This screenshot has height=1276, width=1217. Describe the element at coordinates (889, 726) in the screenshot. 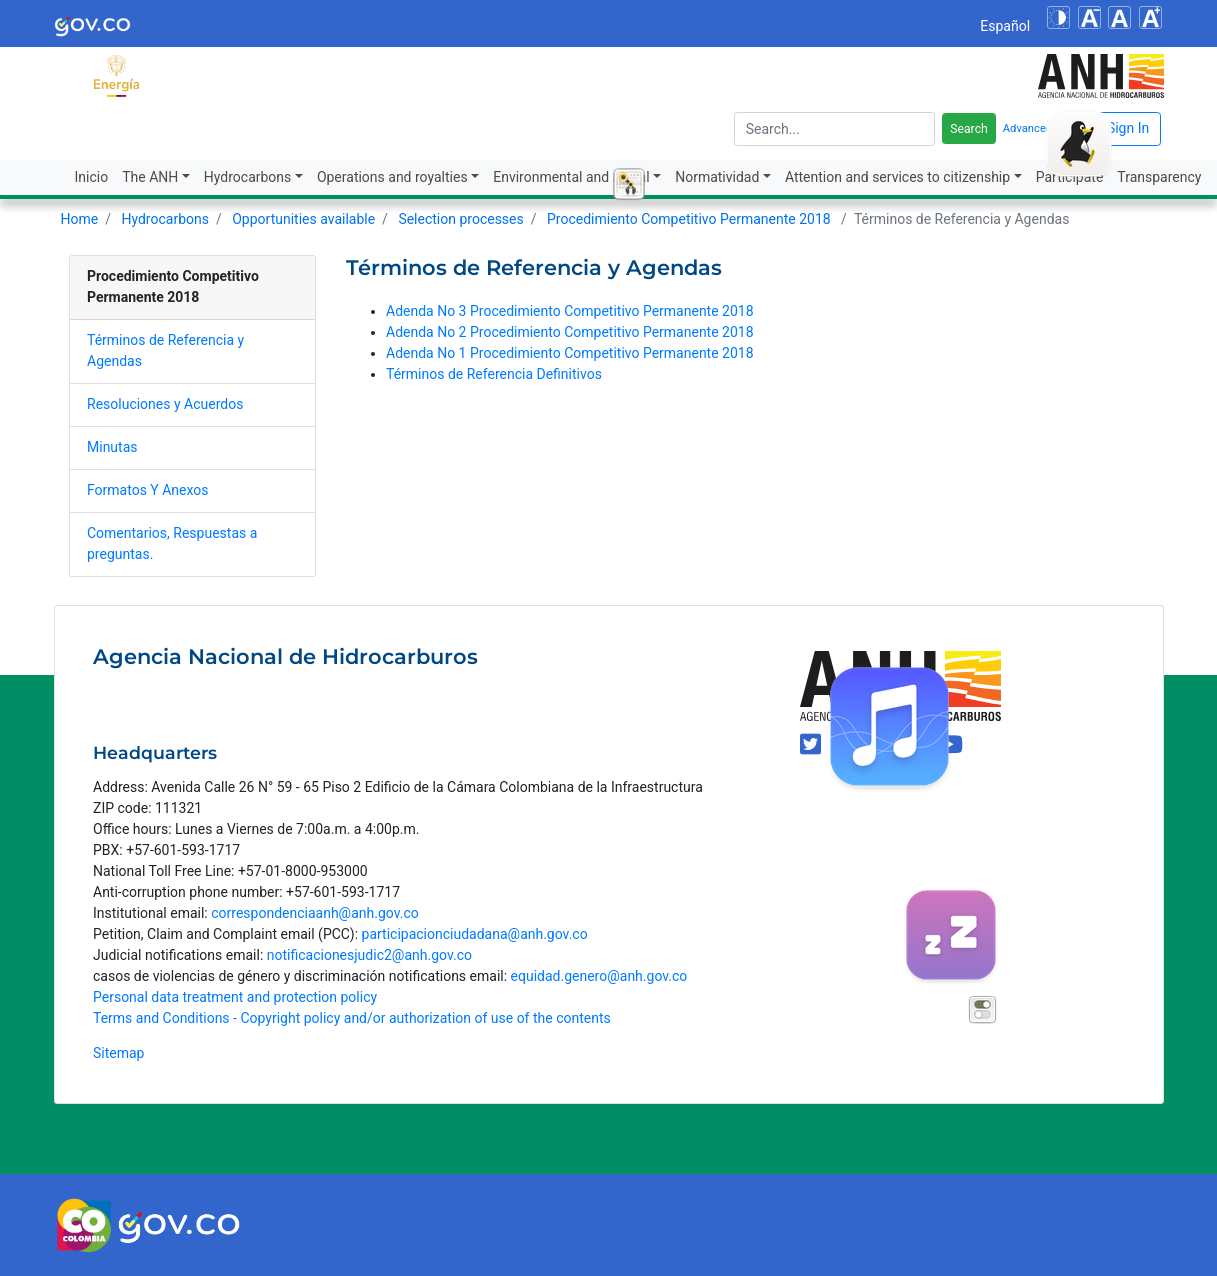

I see `open audacity audio editor` at that location.